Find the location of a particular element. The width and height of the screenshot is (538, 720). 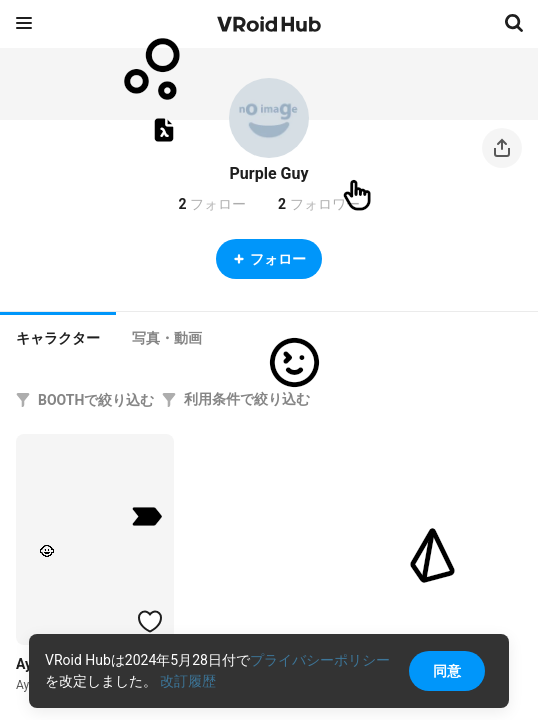

view bubble chart data visualization is located at coordinates (155, 69).